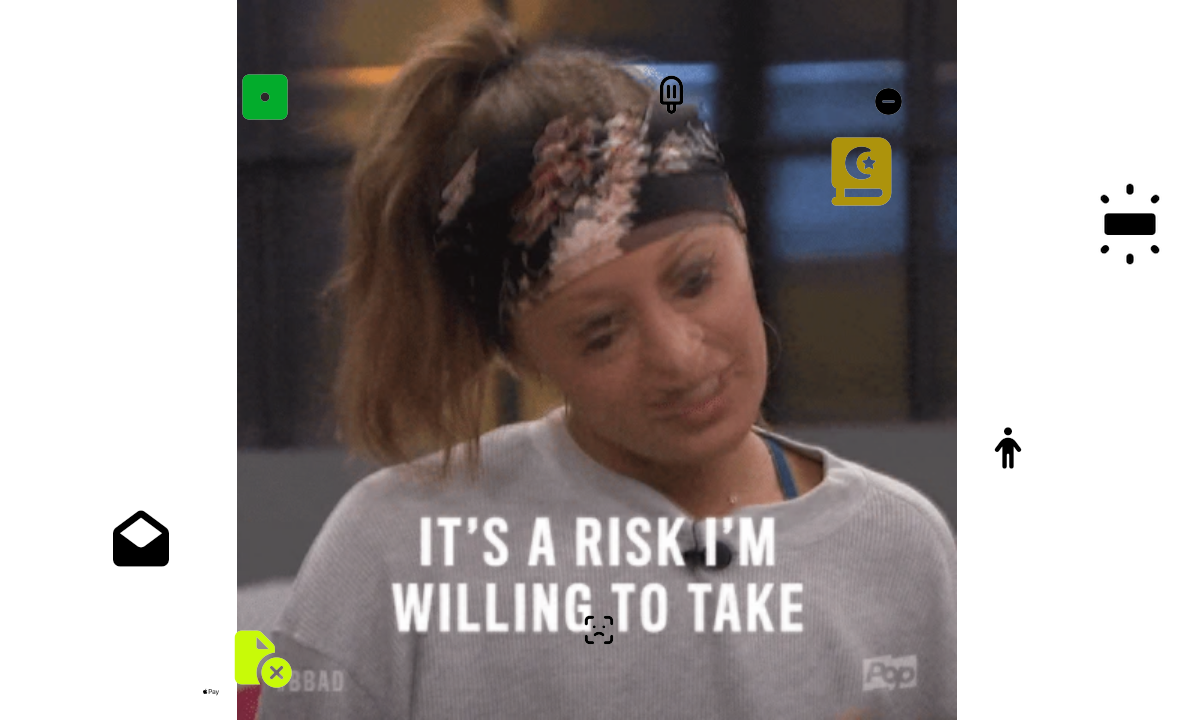  What do you see at coordinates (141, 542) in the screenshot?
I see `view an opened or read email` at bounding box center [141, 542].